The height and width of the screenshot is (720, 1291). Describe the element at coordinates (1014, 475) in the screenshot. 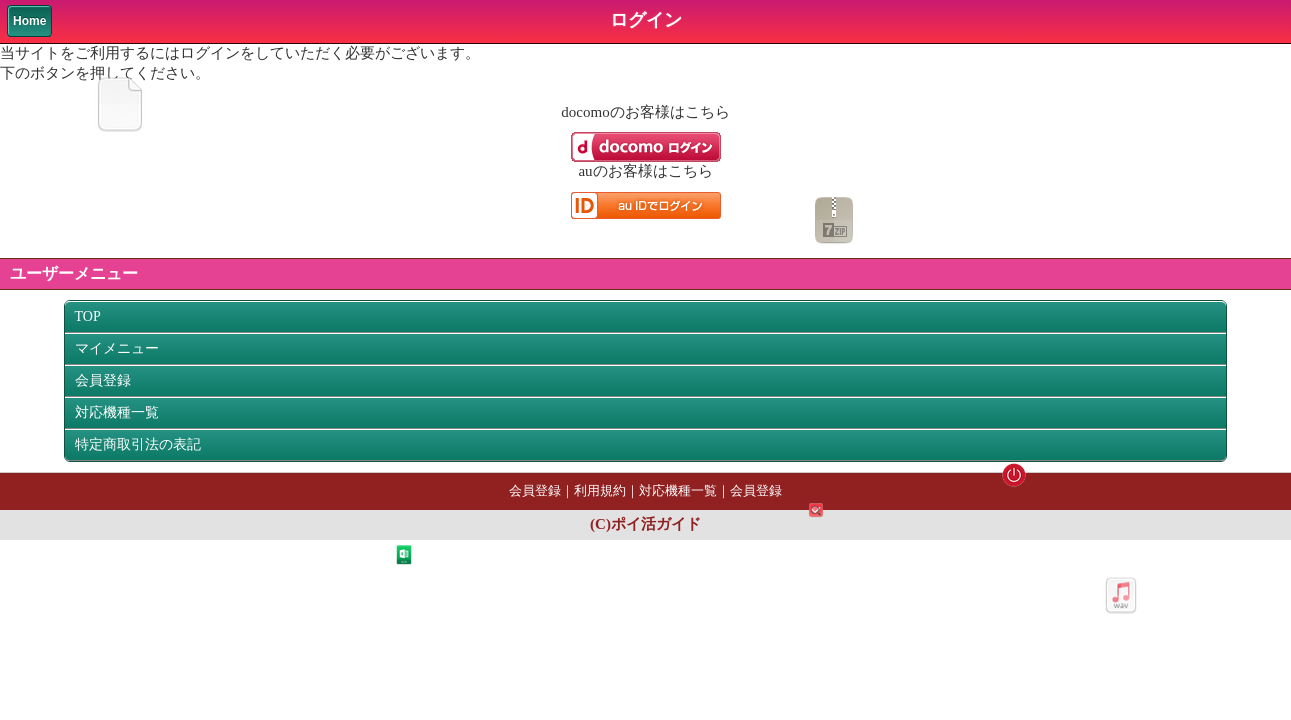

I see `shut down the system` at that location.